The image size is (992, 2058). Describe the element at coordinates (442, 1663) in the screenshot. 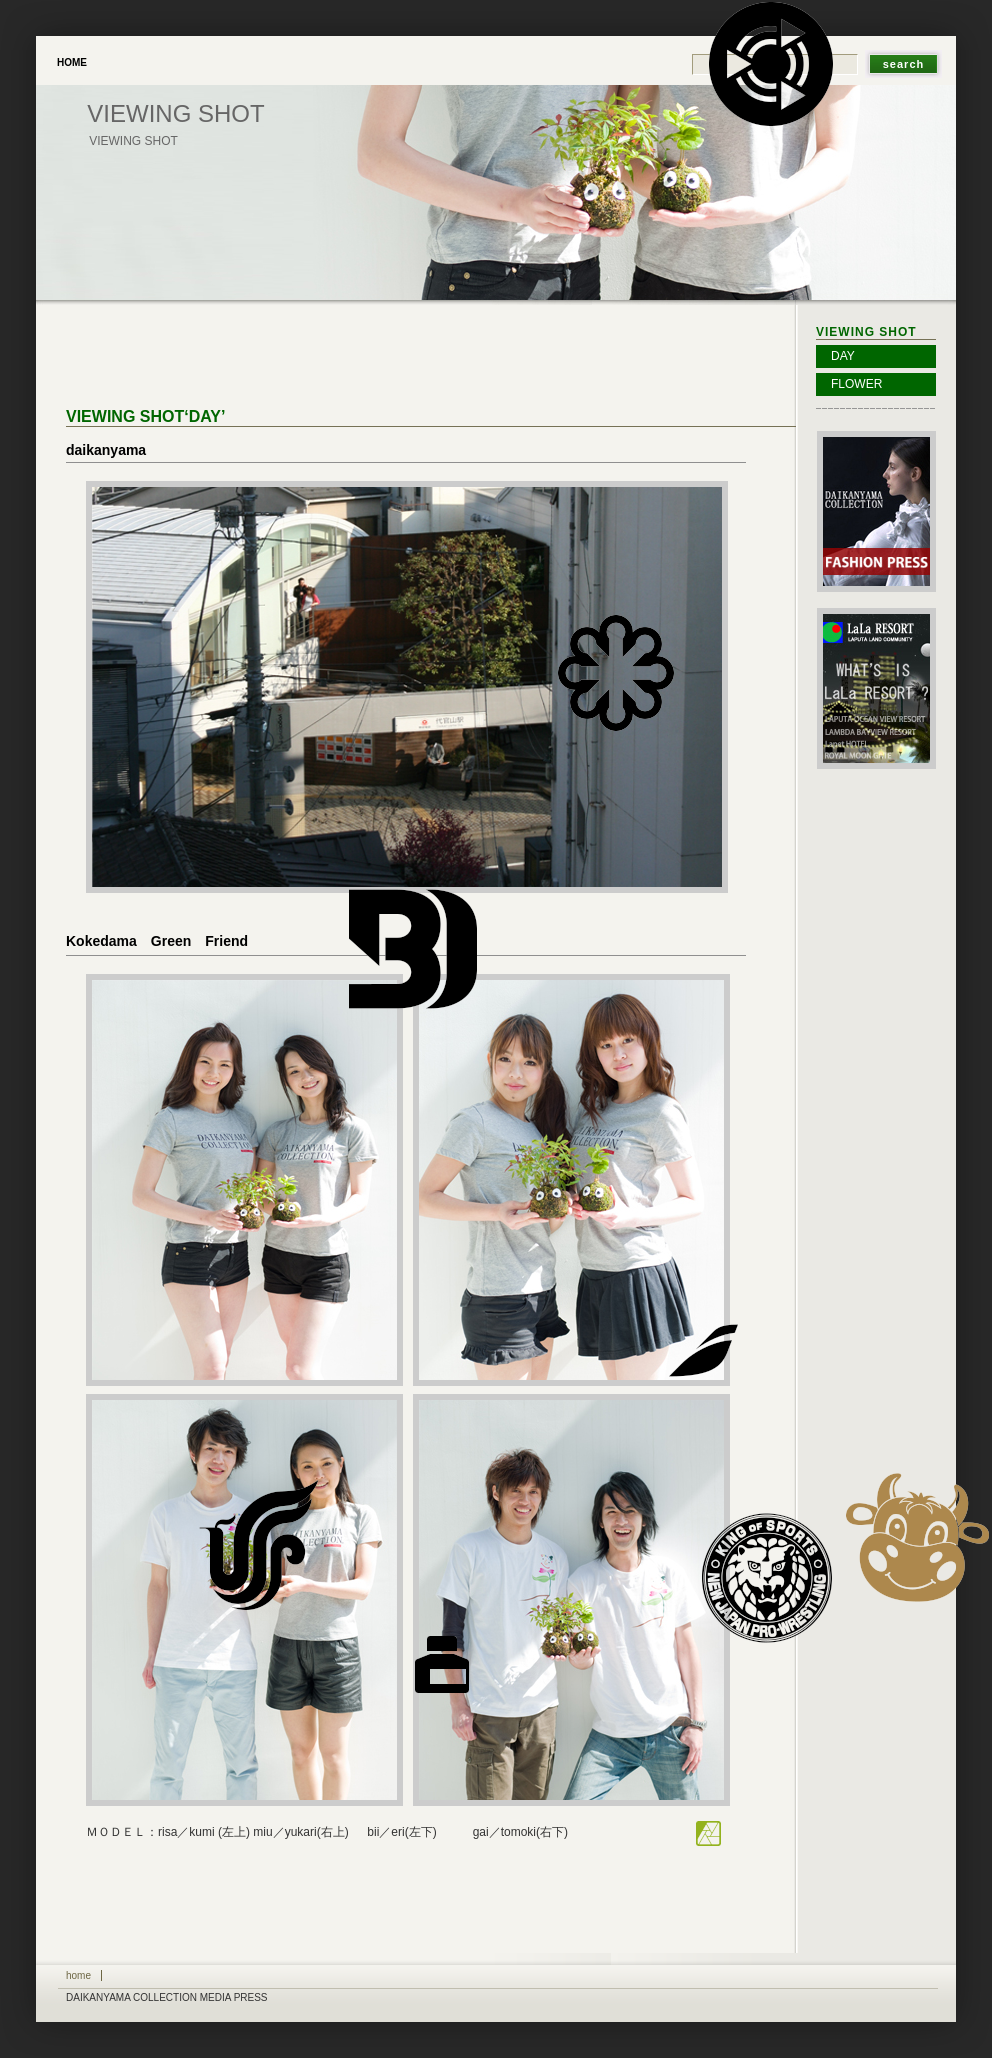

I see `access drawing or illustration tools` at that location.